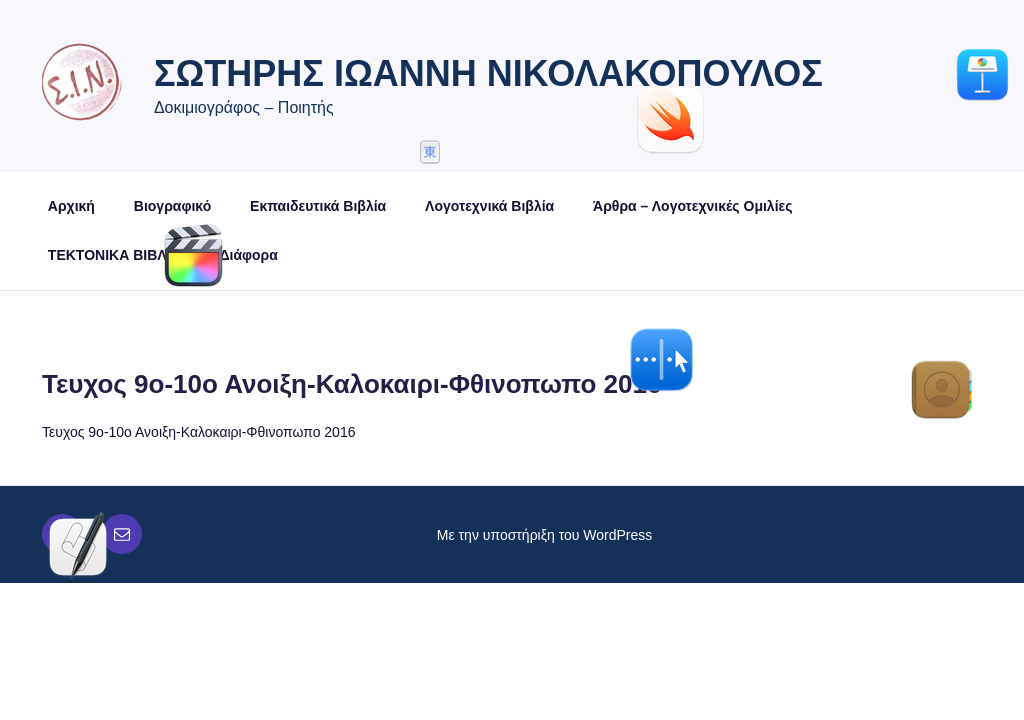  What do you see at coordinates (670, 119) in the screenshot?
I see `open Swift Playgrounds app` at bounding box center [670, 119].